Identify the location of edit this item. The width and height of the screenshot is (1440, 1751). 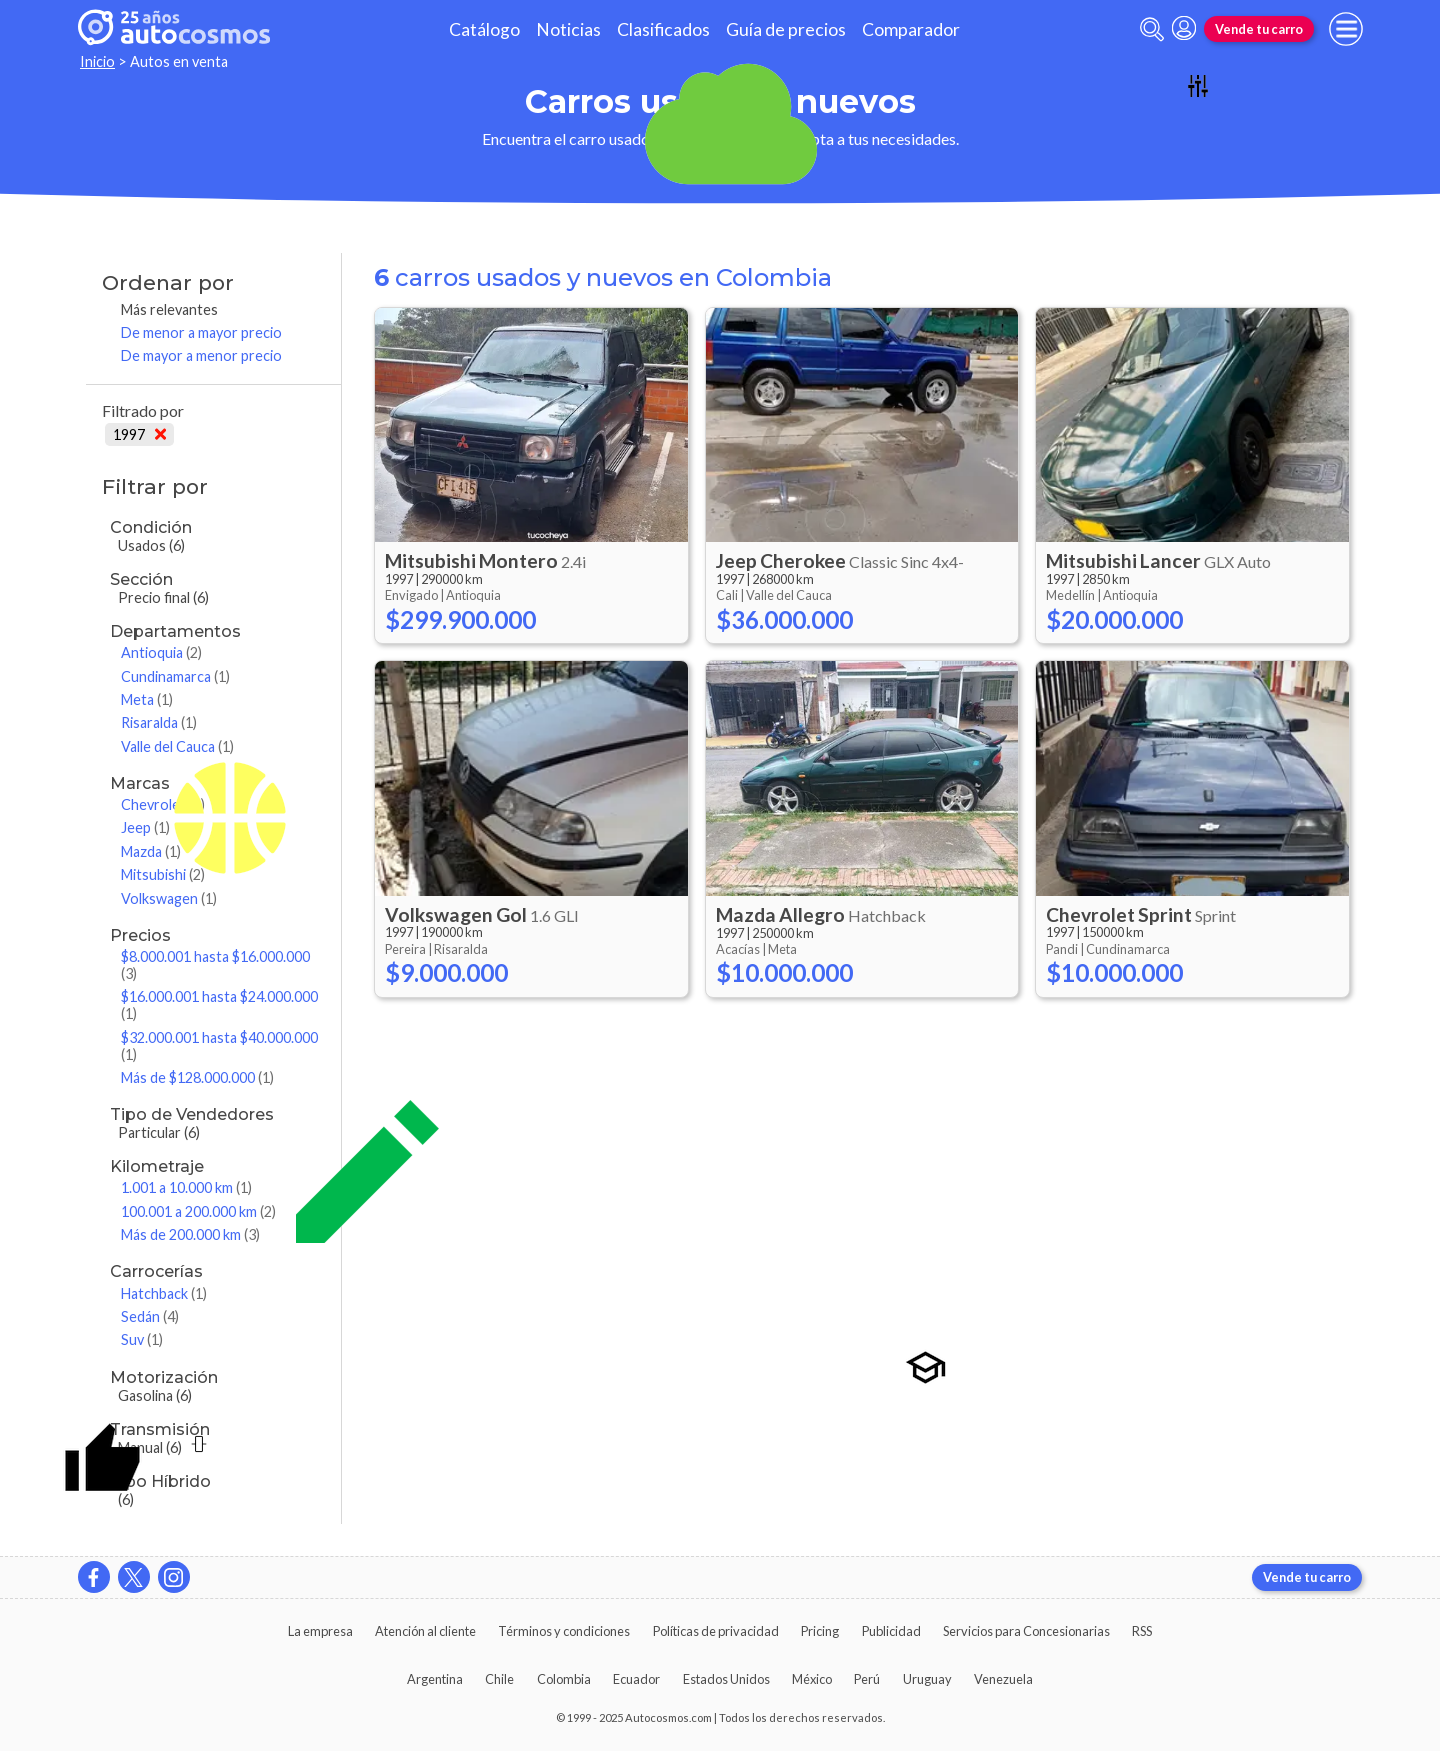
(367, 1171).